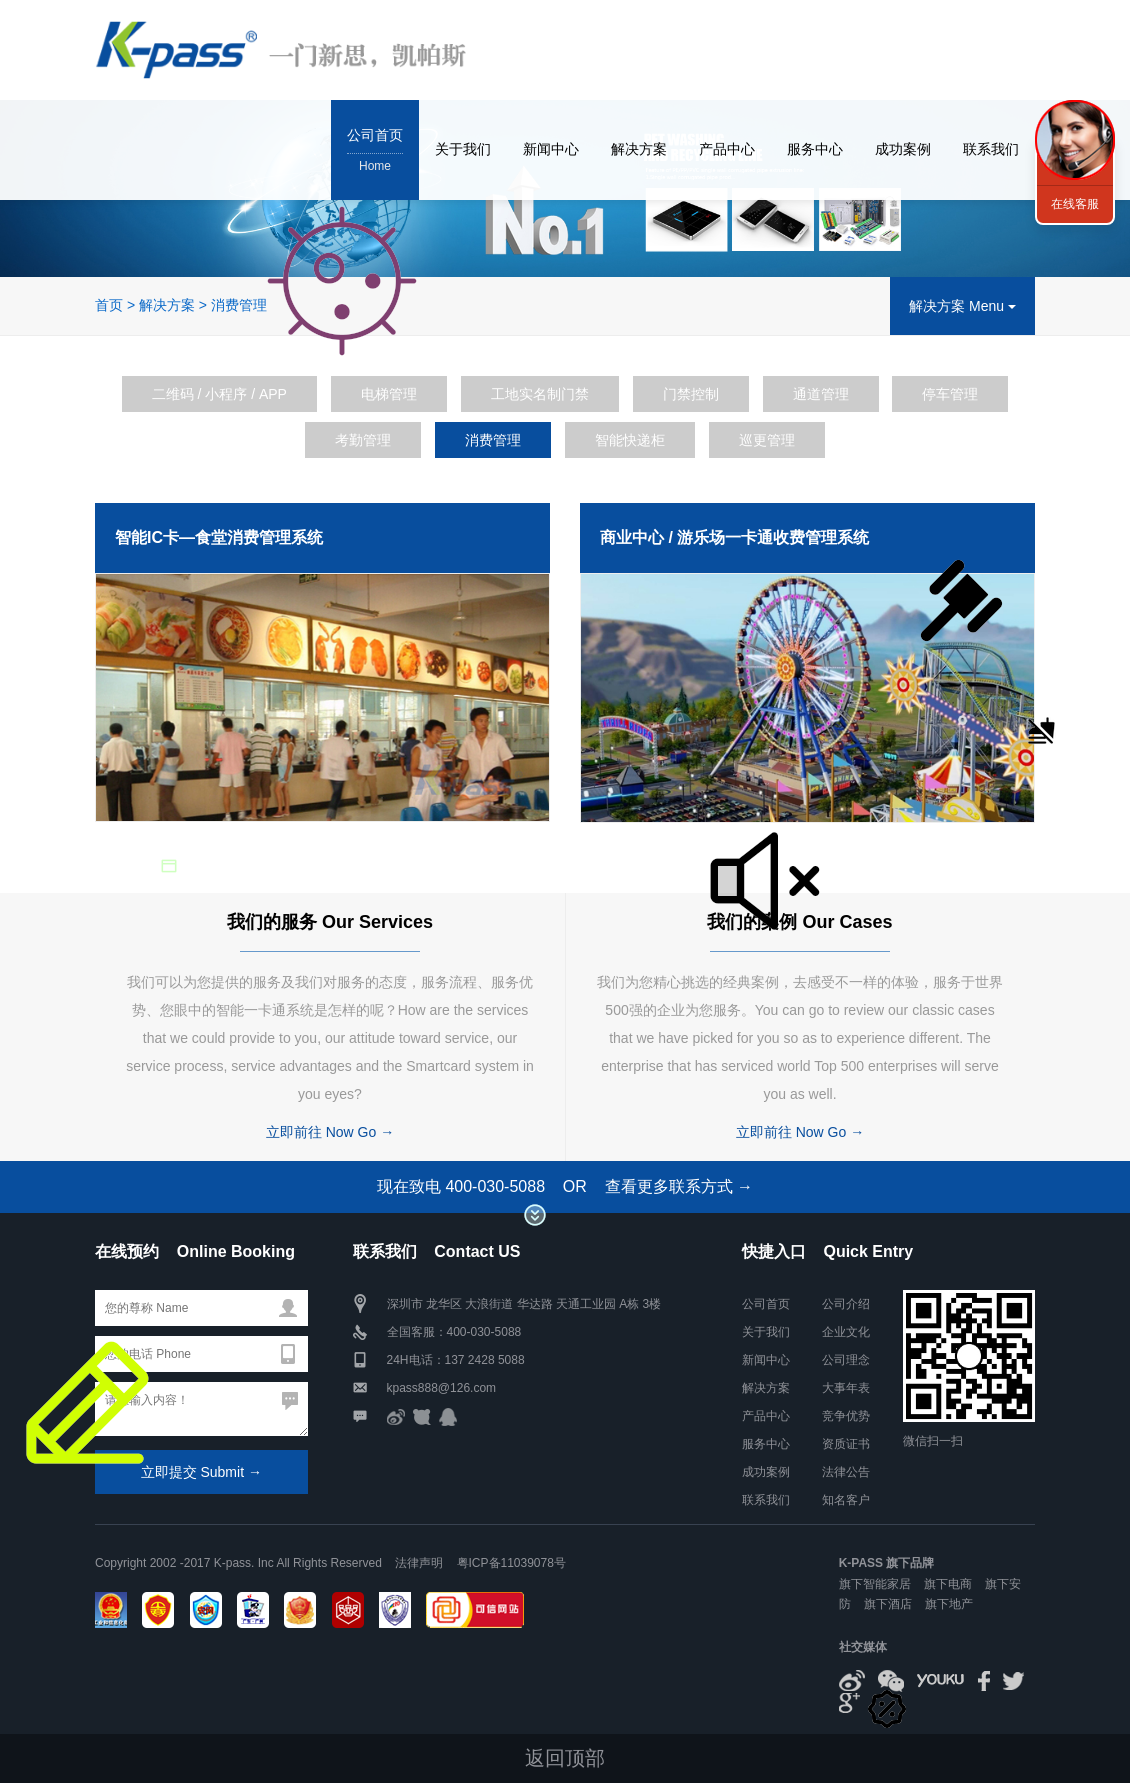  Describe the element at coordinates (887, 1709) in the screenshot. I see `view available discounts or promotions` at that location.